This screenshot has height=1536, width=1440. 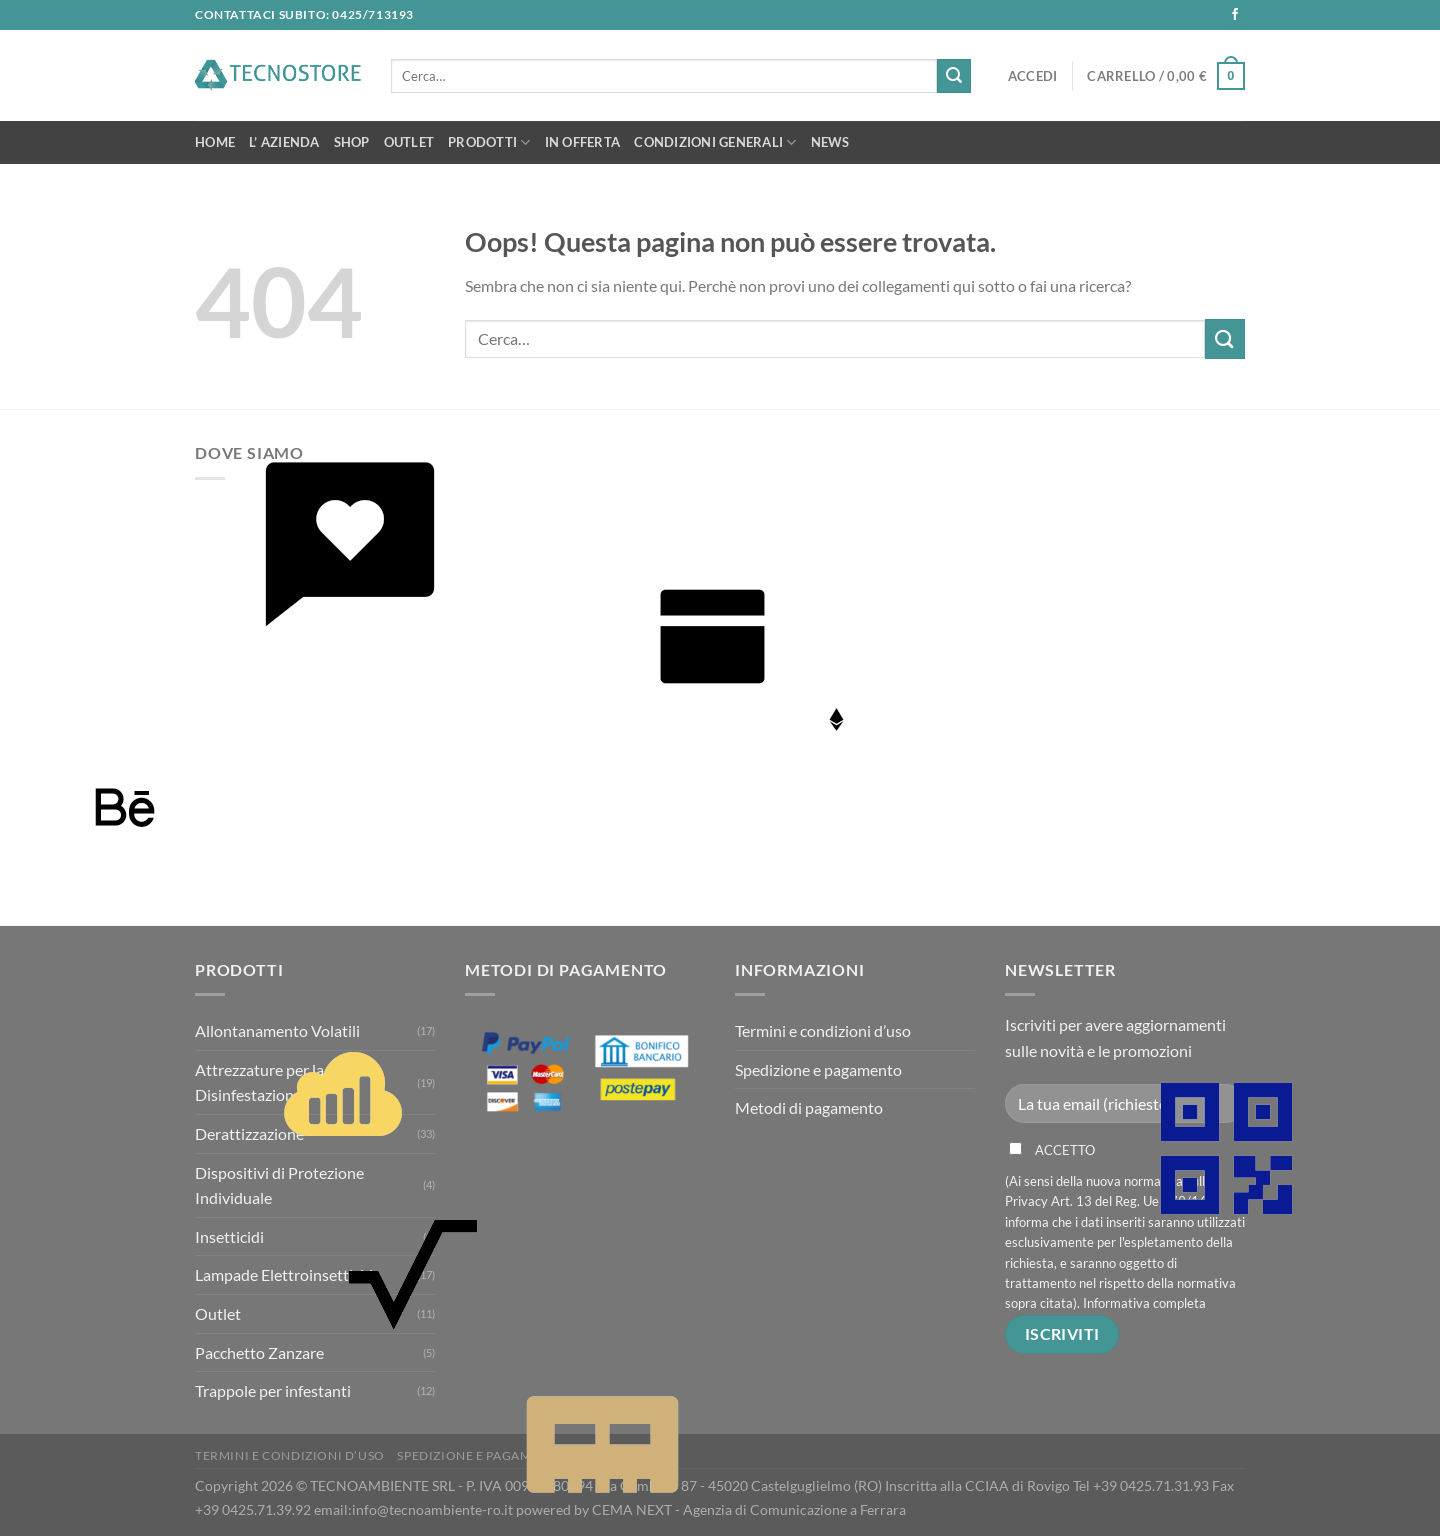 I want to click on Ethereum cryptocurrency logo, so click(x=836, y=719).